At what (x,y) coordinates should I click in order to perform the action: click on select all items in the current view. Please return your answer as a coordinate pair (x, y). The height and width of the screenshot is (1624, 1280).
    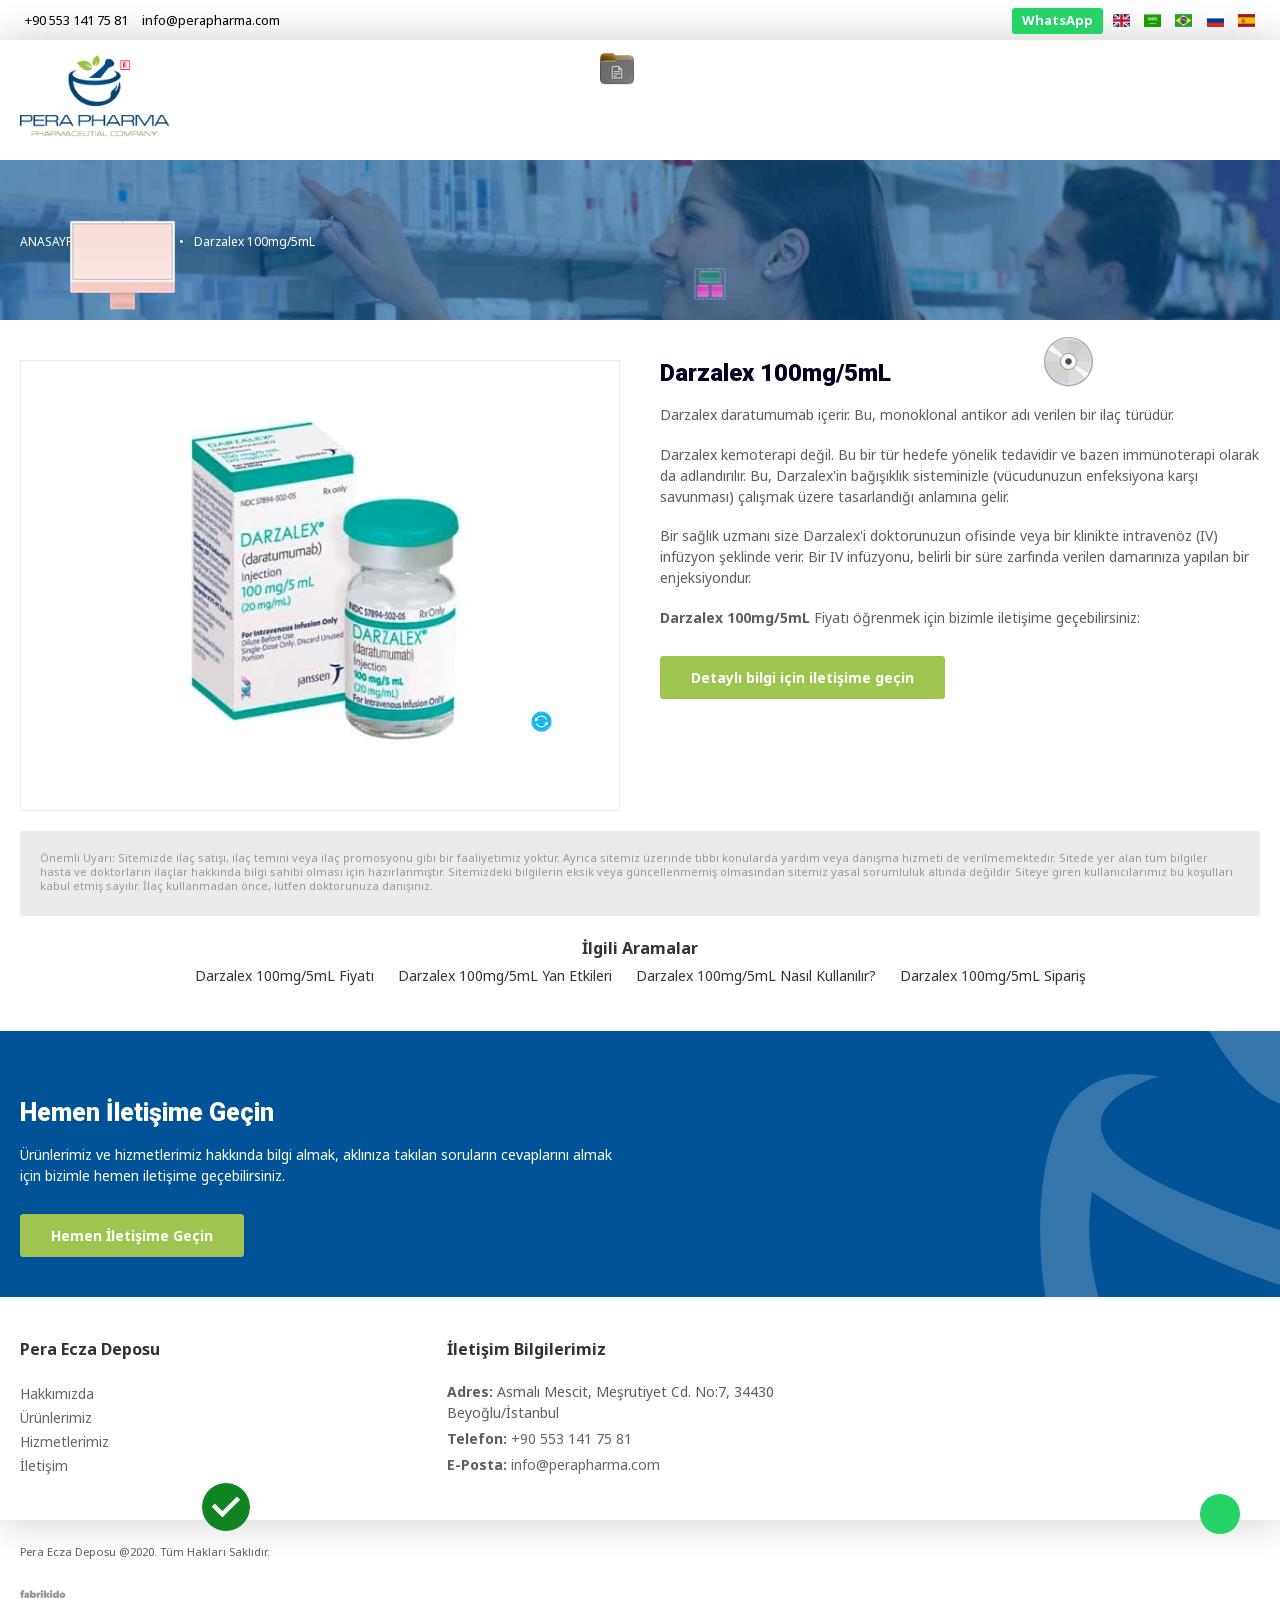
    Looking at the image, I should click on (710, 284).